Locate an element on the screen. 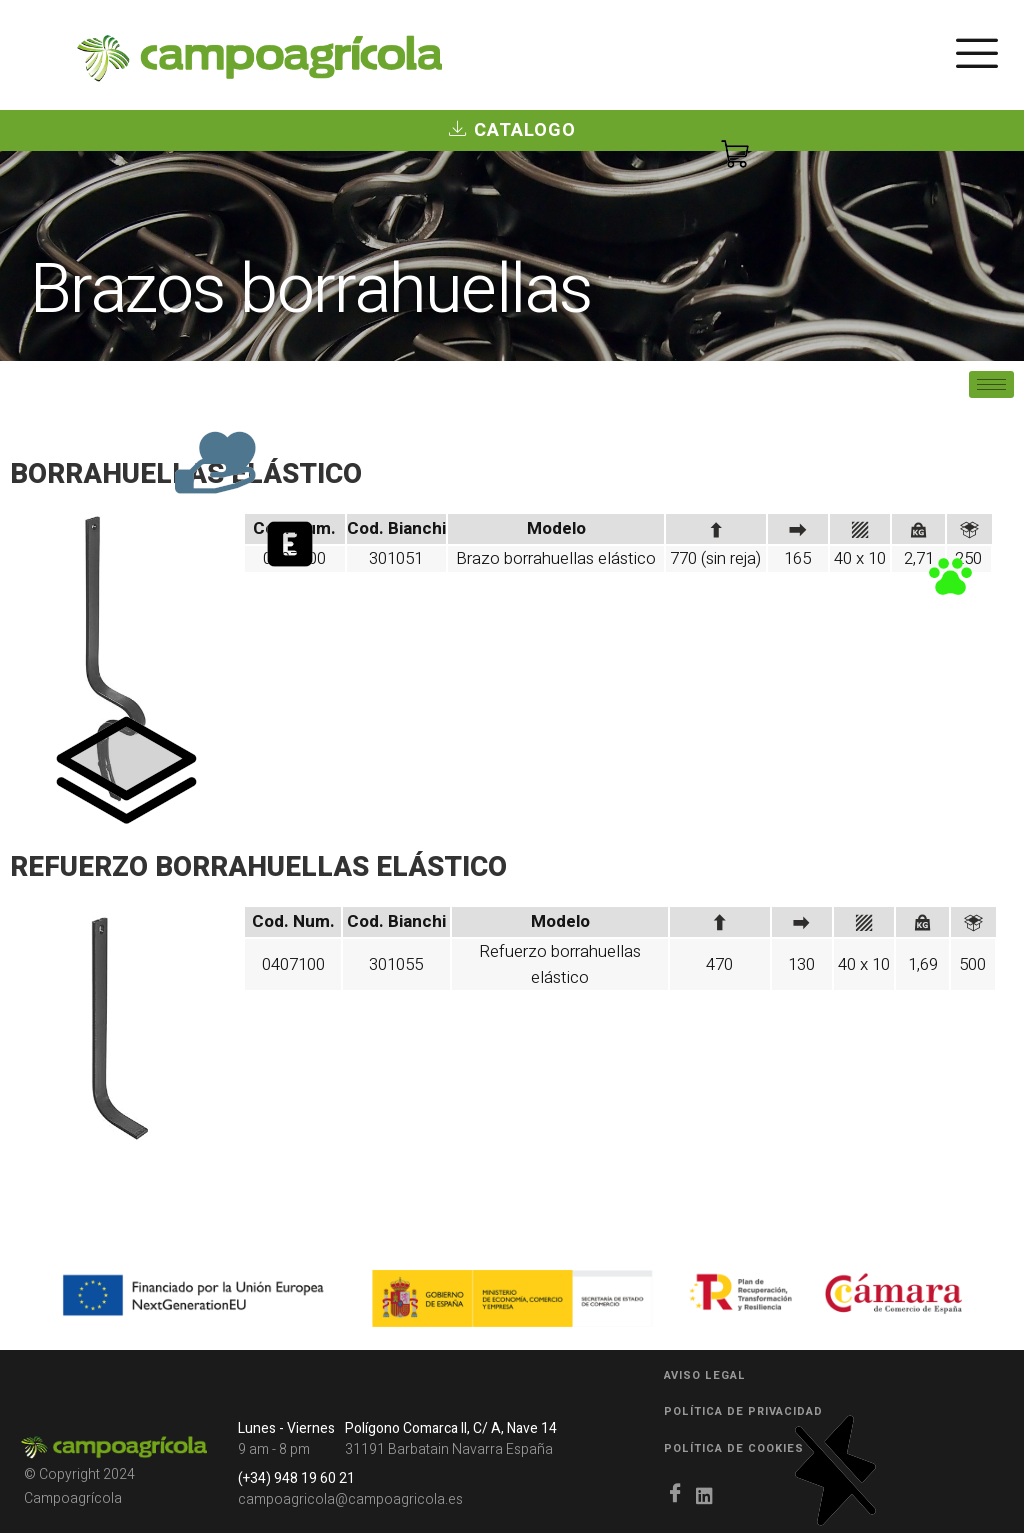 This screenshot has height=1534, width=1024. view your shopping cart is located at coordinates (735, 154).